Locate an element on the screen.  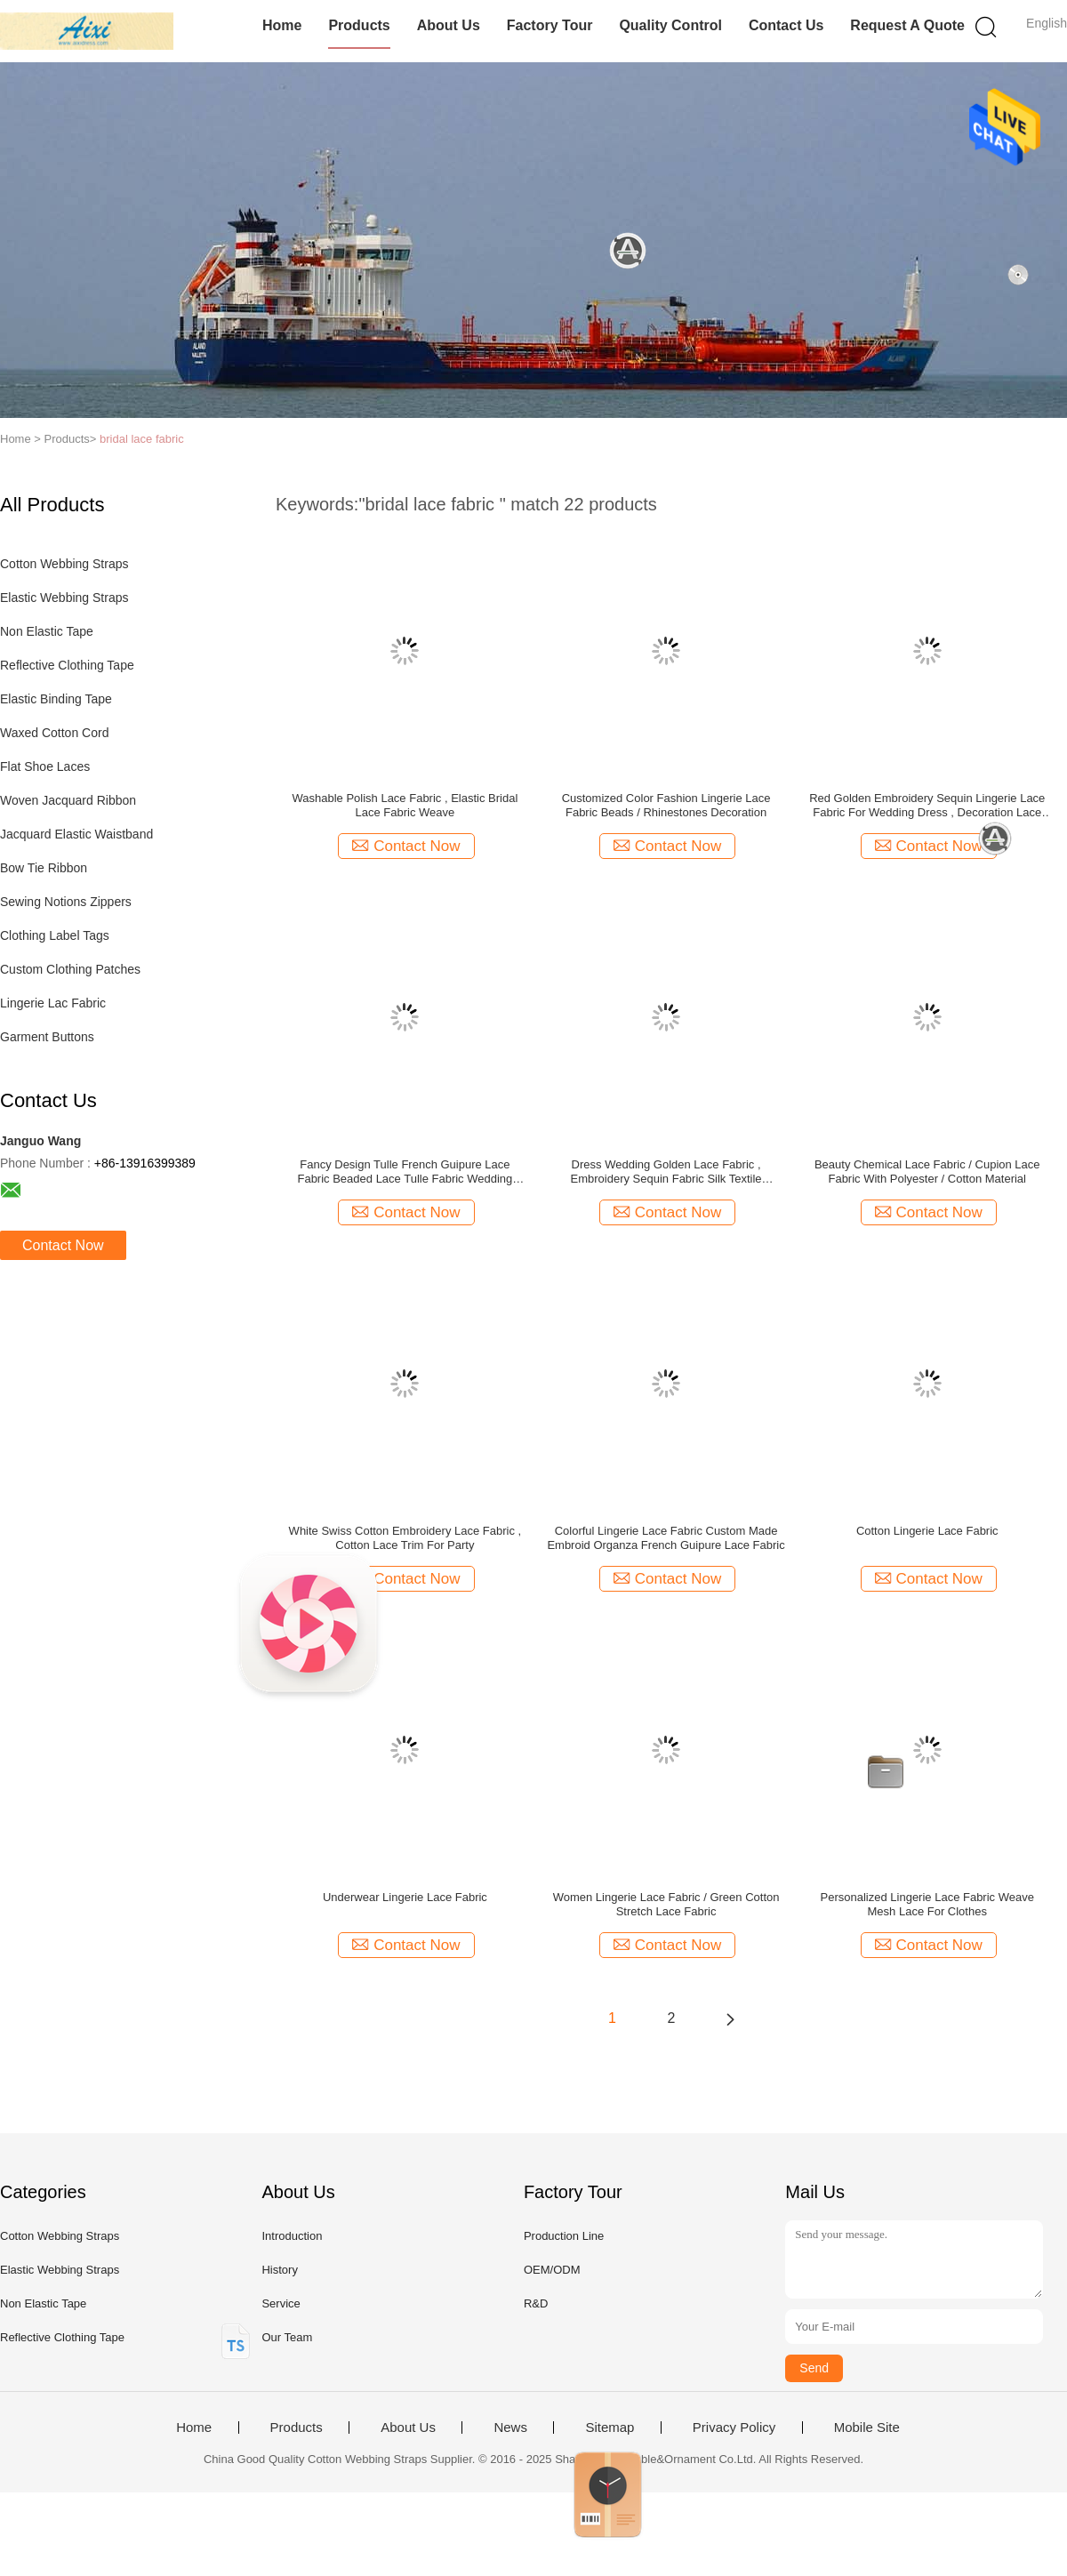
open the nautilus file manager is located at coordinates (886, 1771).